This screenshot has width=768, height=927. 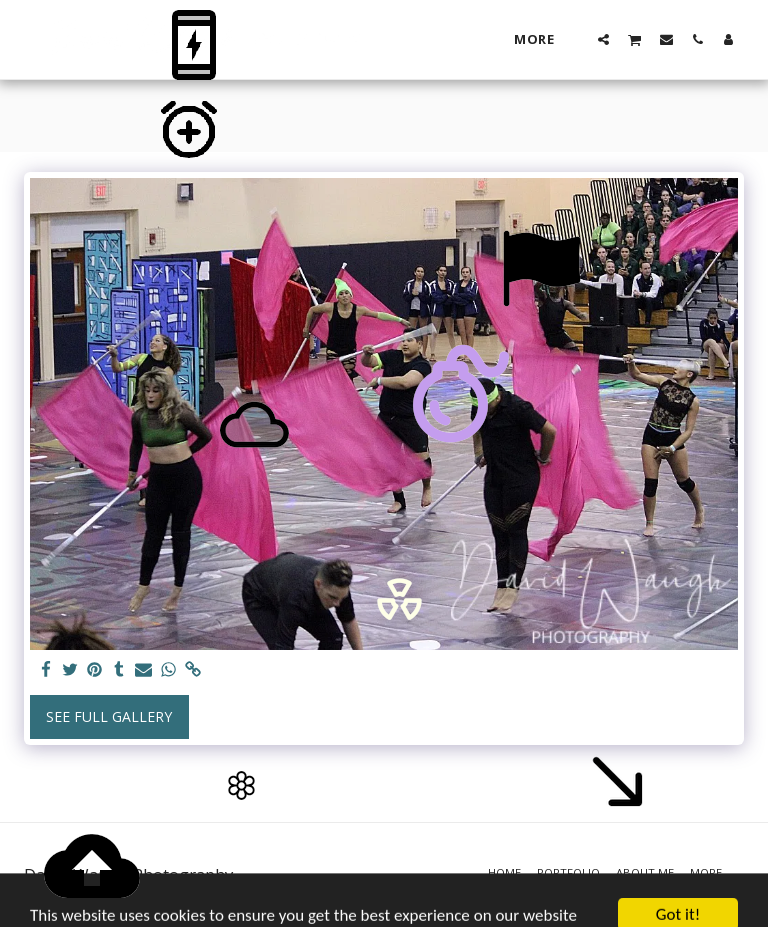 What do you see at coordinates (241, 785) in the screenshot?
I see `access nature or garden-related features` at bounding box center [241, 785].